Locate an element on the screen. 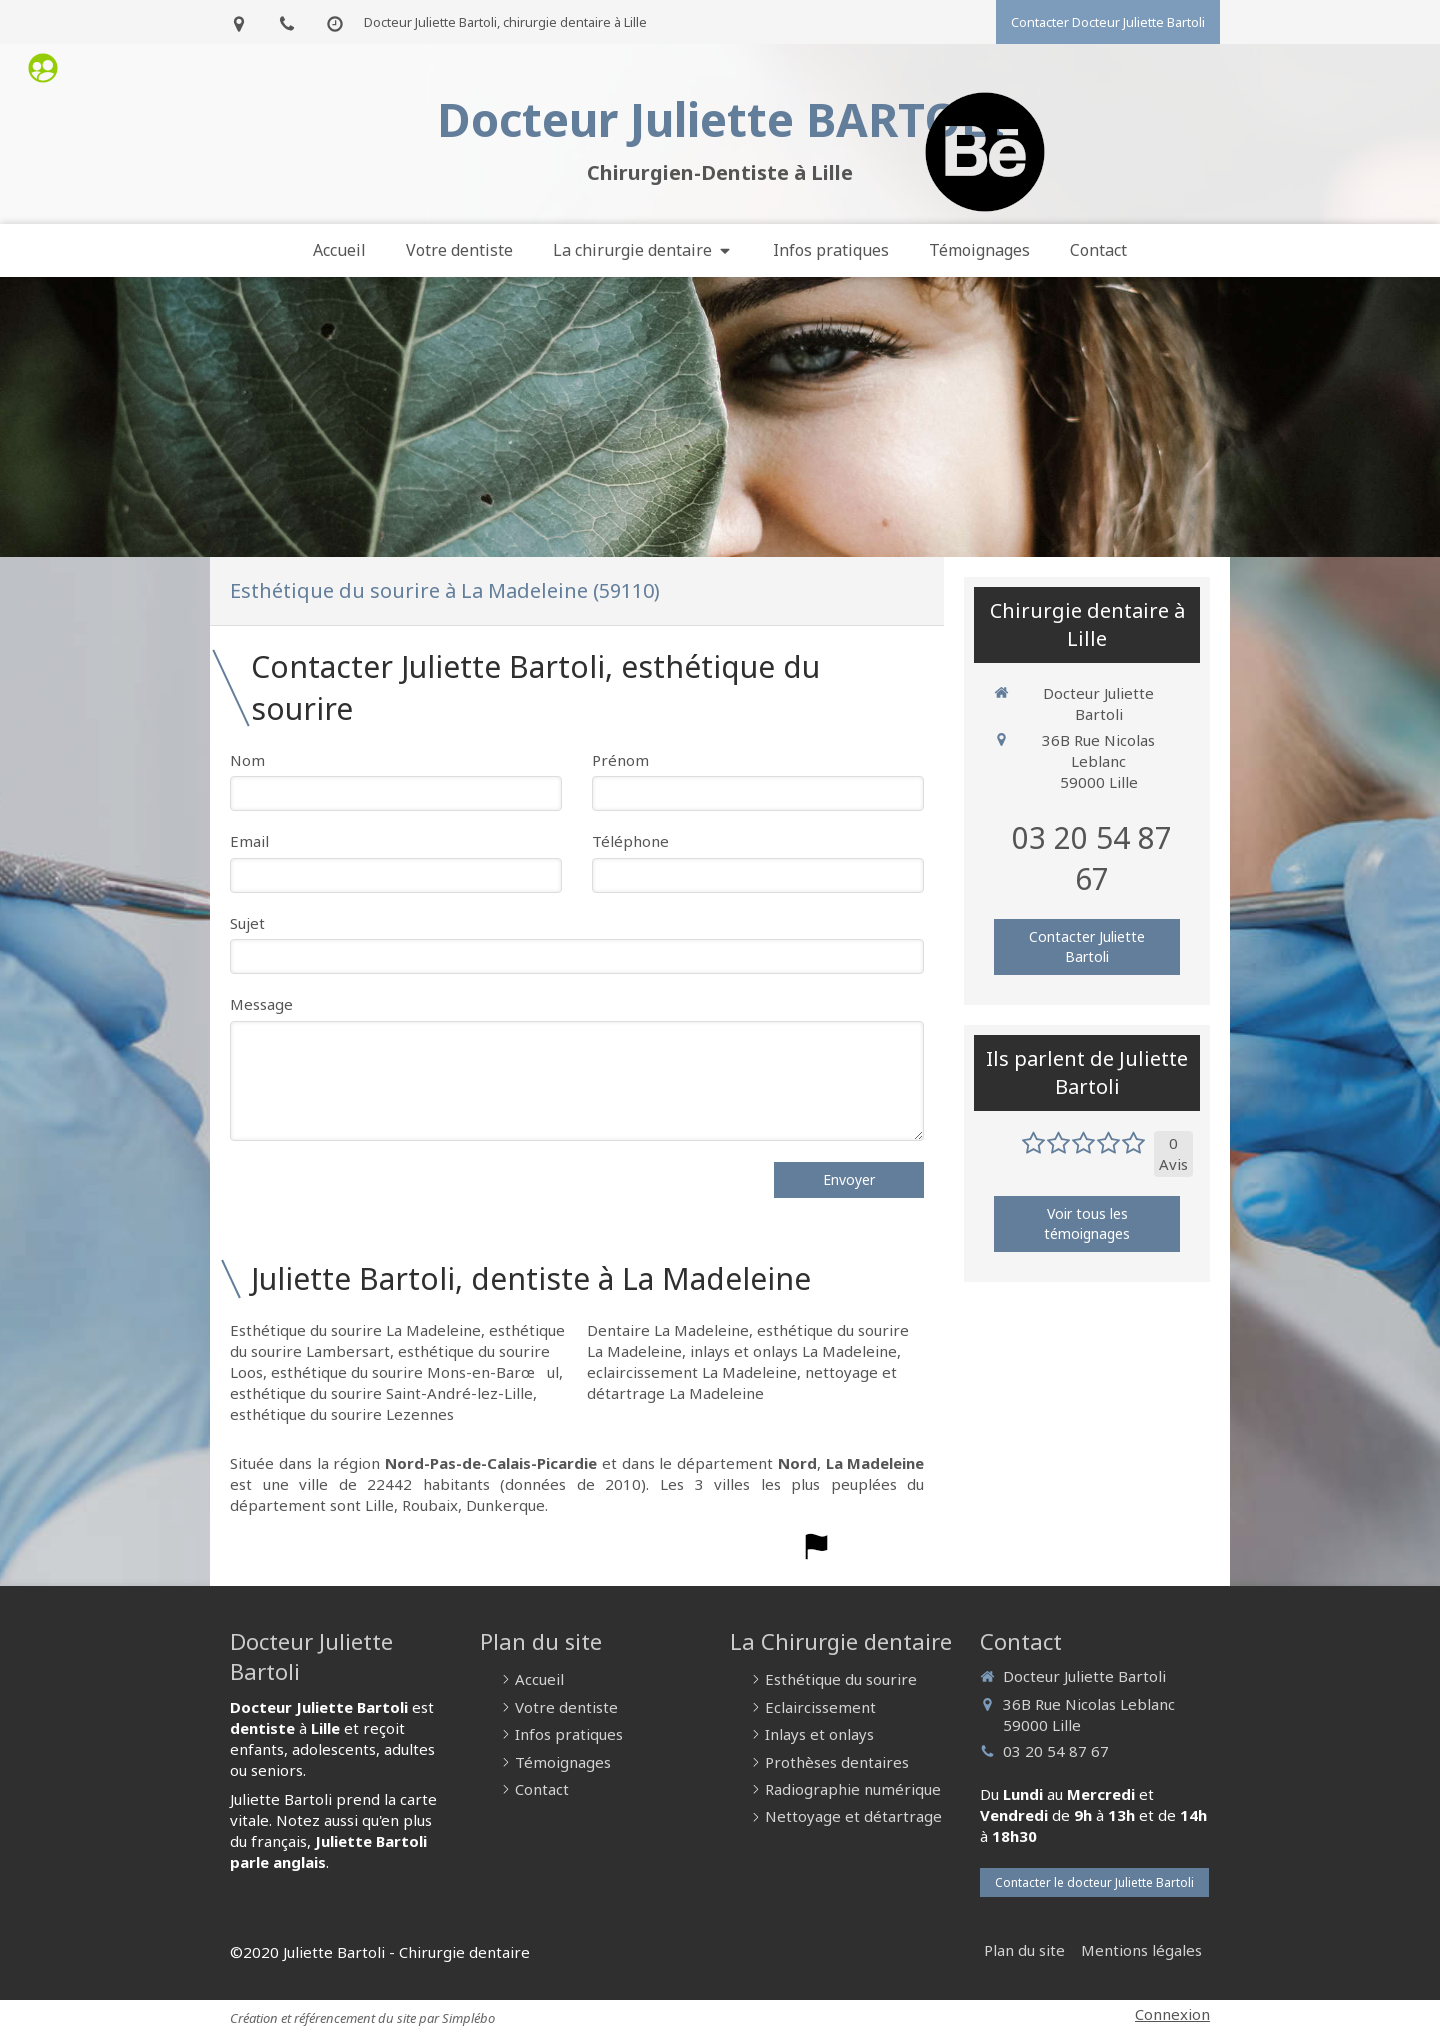  visit Behance profile or portfolio is located at coordinates (985, 152).